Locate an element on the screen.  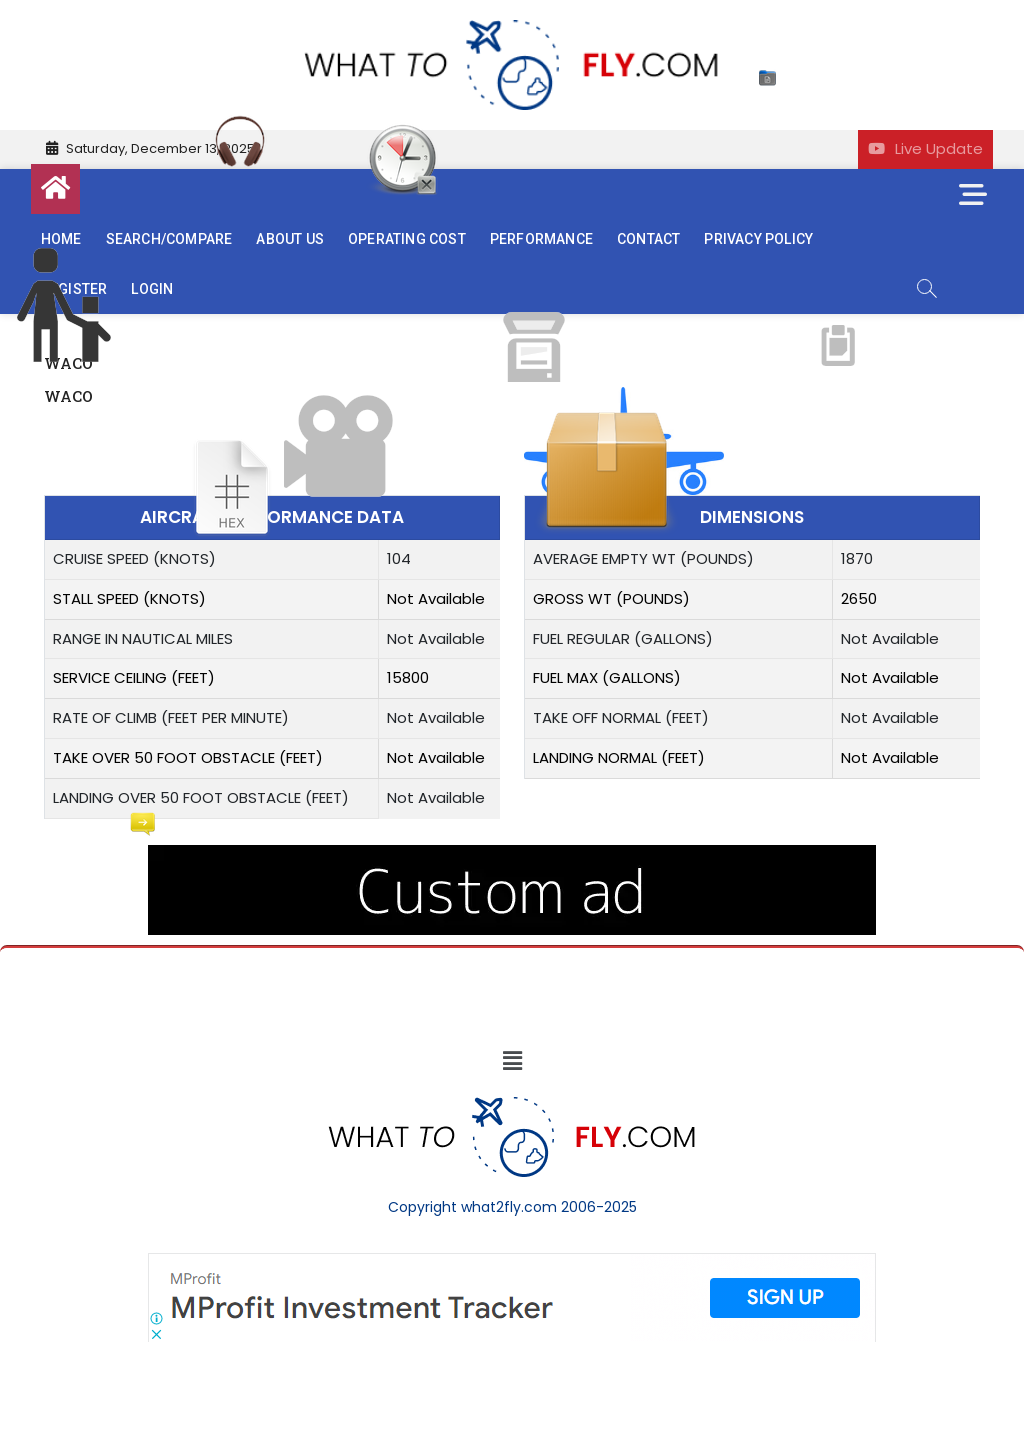
user status: away or stepped out is located at coordinates (143, 824).